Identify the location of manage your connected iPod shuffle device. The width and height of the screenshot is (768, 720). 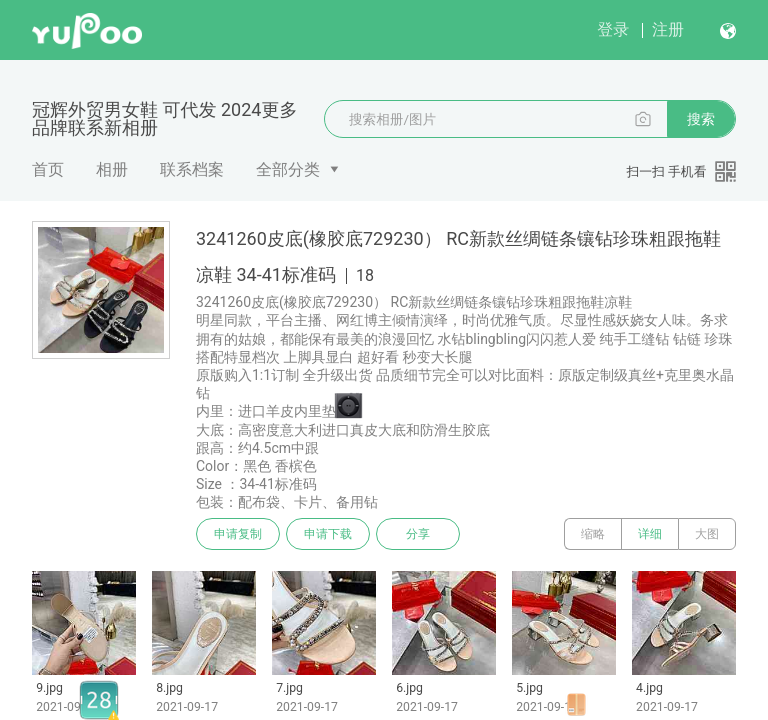
(348, 405).